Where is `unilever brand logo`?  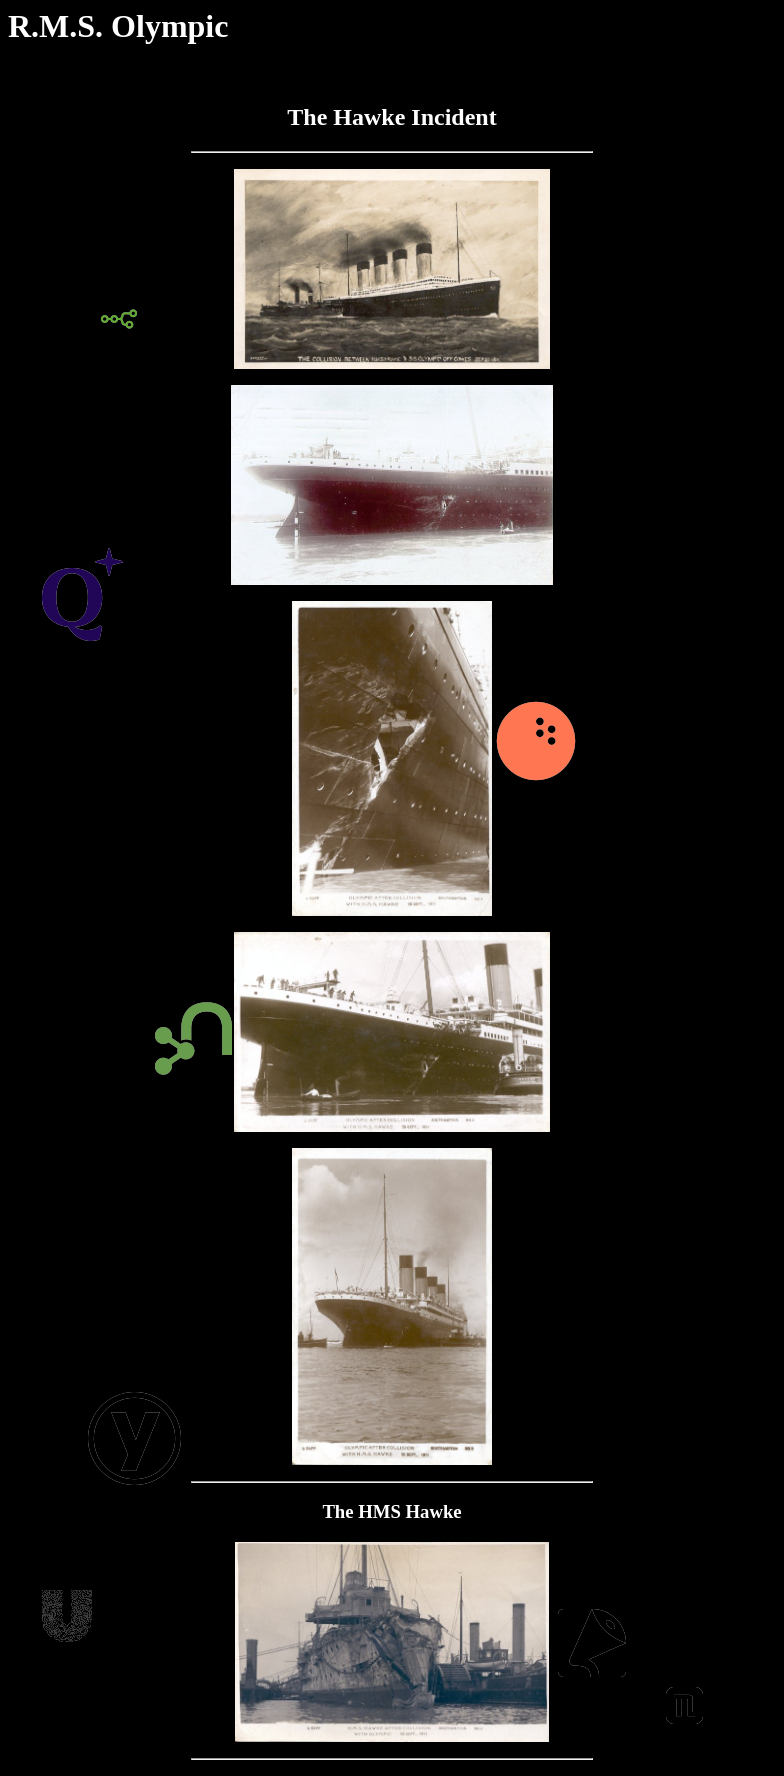 unilever brand logo is located at coordinates (67, 1616).